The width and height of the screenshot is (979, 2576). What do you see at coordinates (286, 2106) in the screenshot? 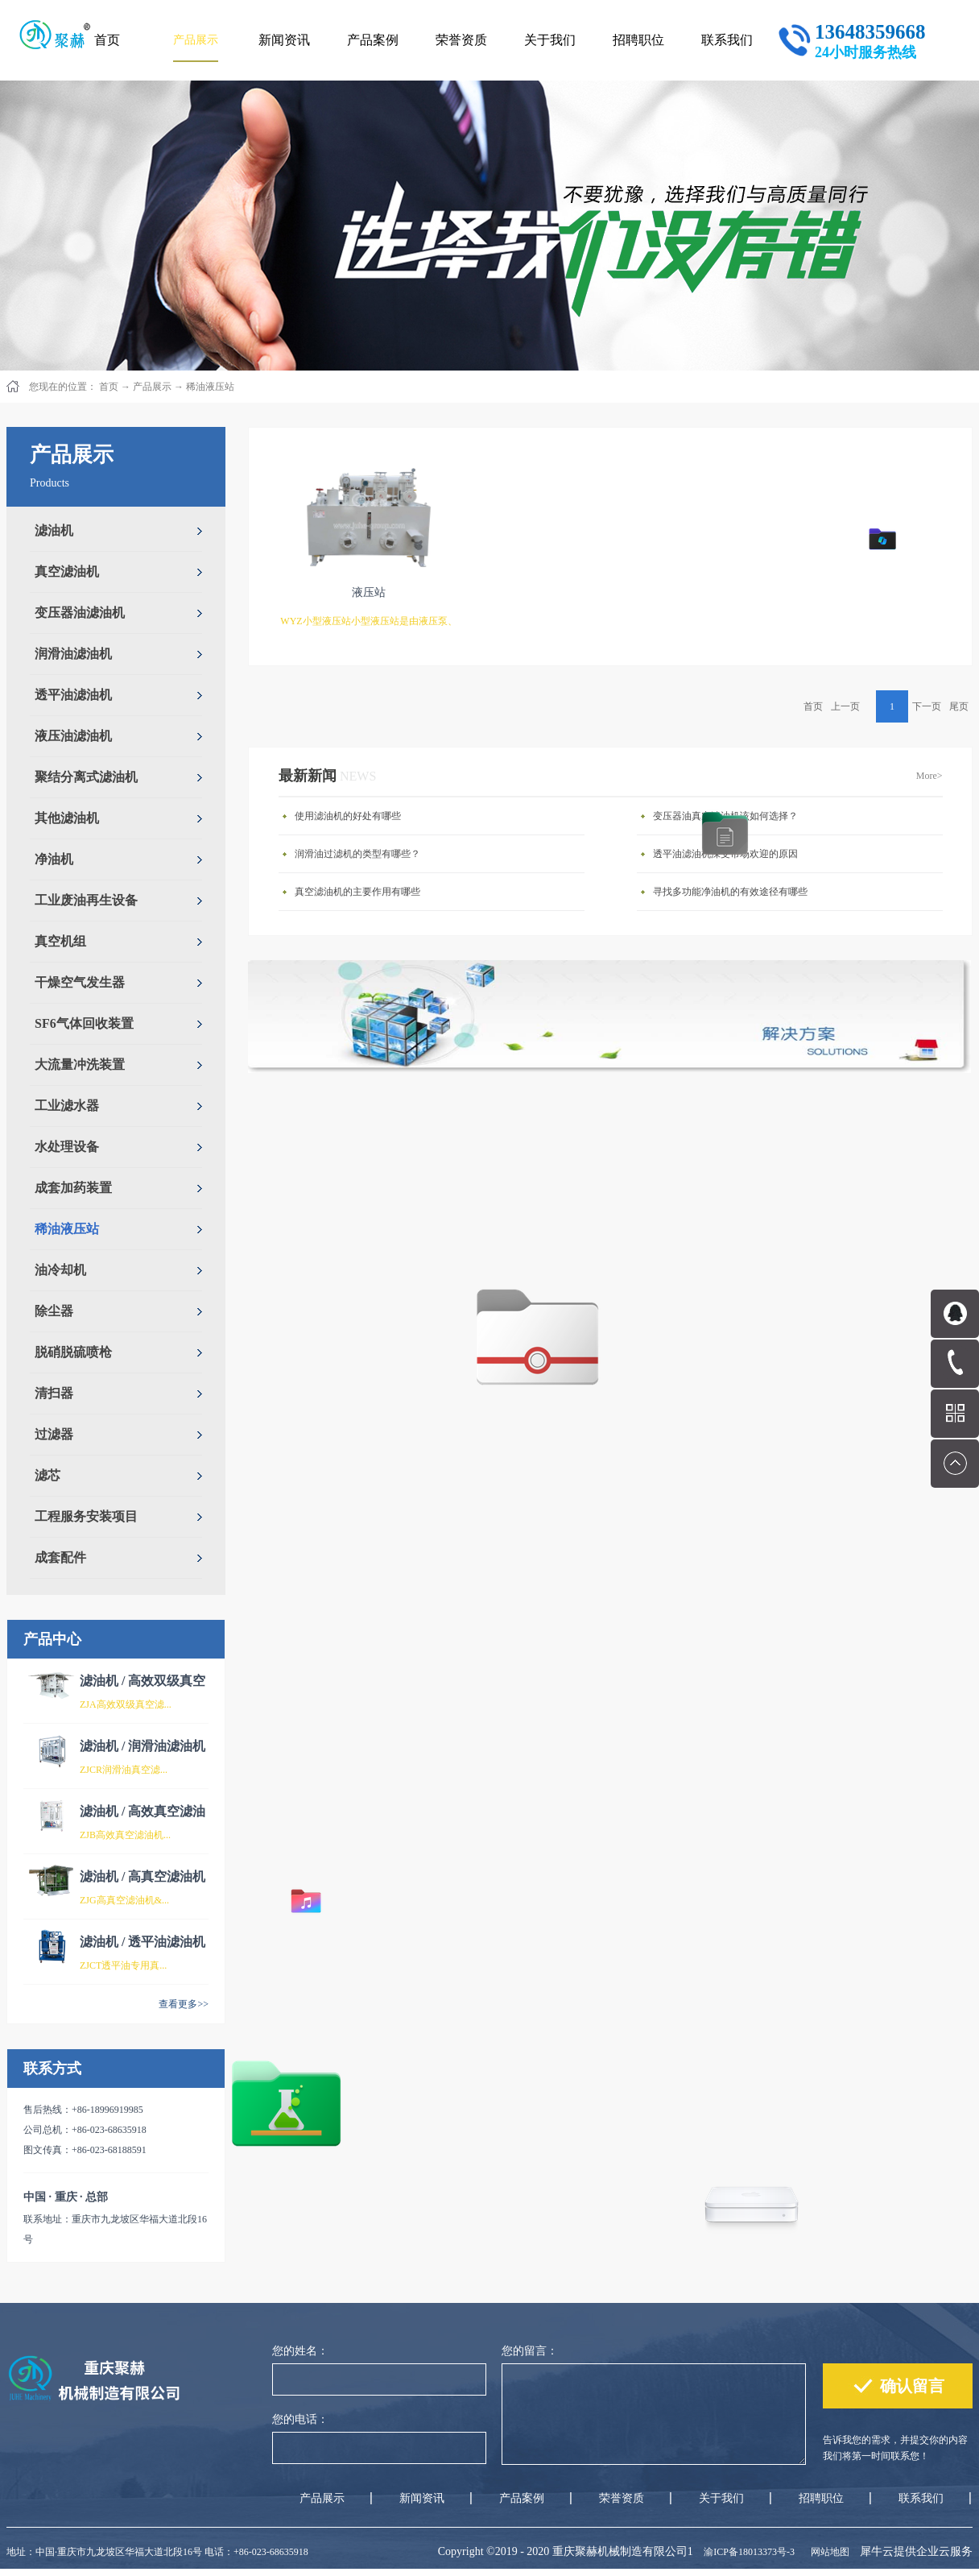
I see `open chemistry course materials folder` at bounding box center [286, 2106].